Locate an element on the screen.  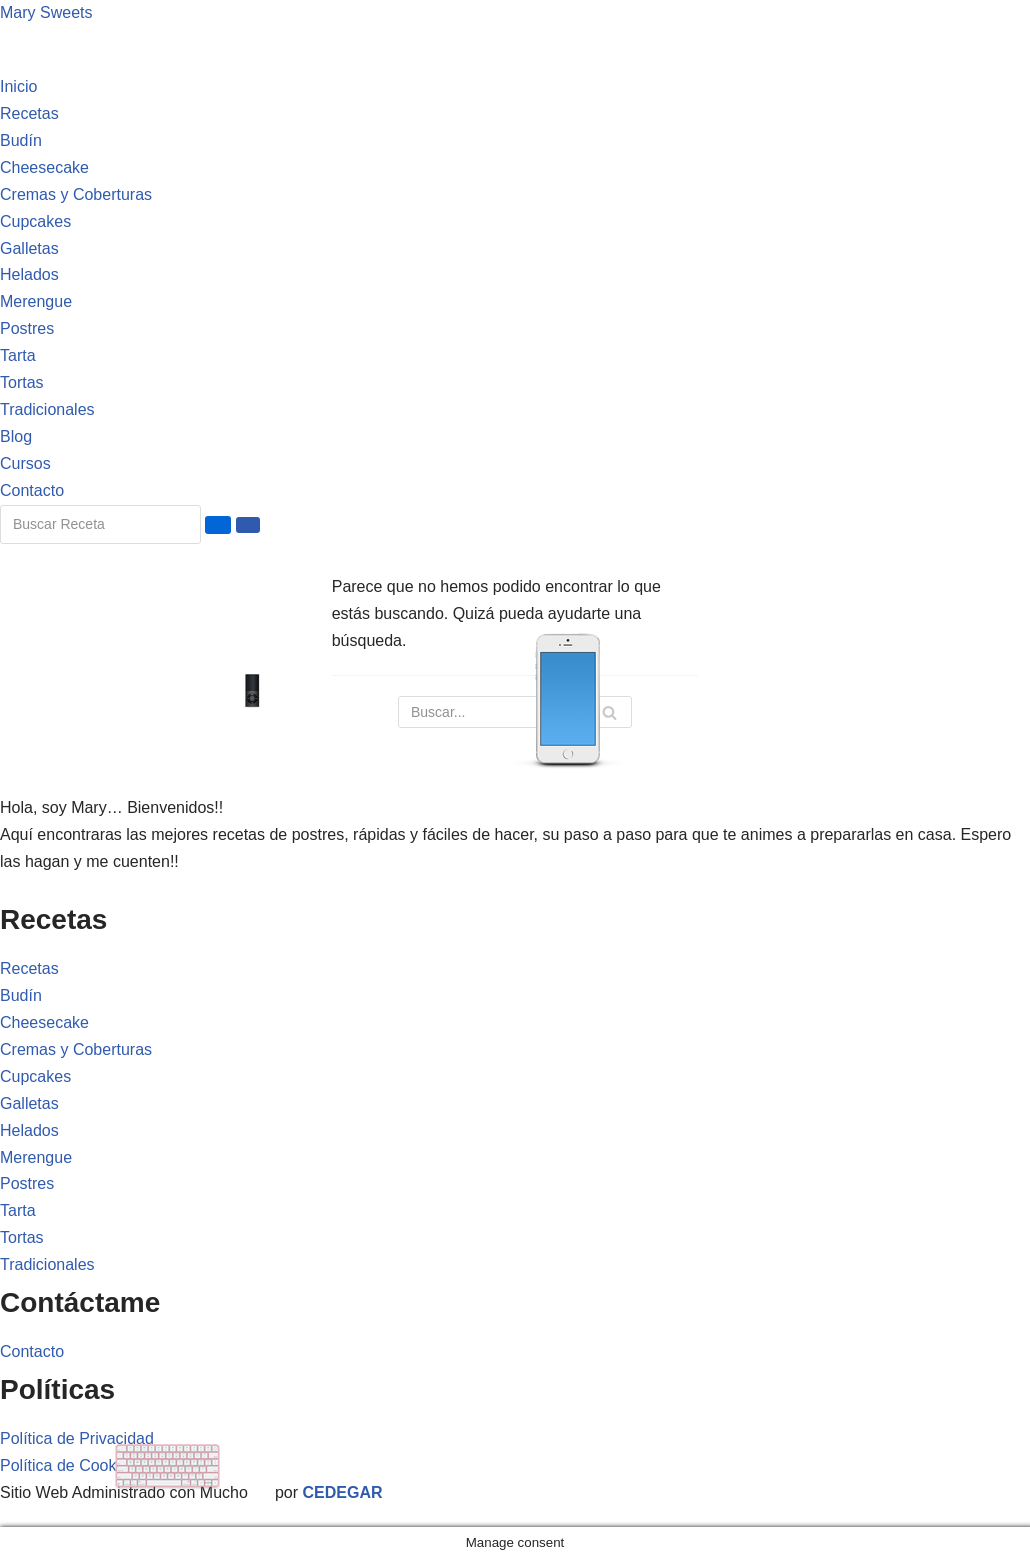
access iPod device settings is located at coordinates (252, 691).